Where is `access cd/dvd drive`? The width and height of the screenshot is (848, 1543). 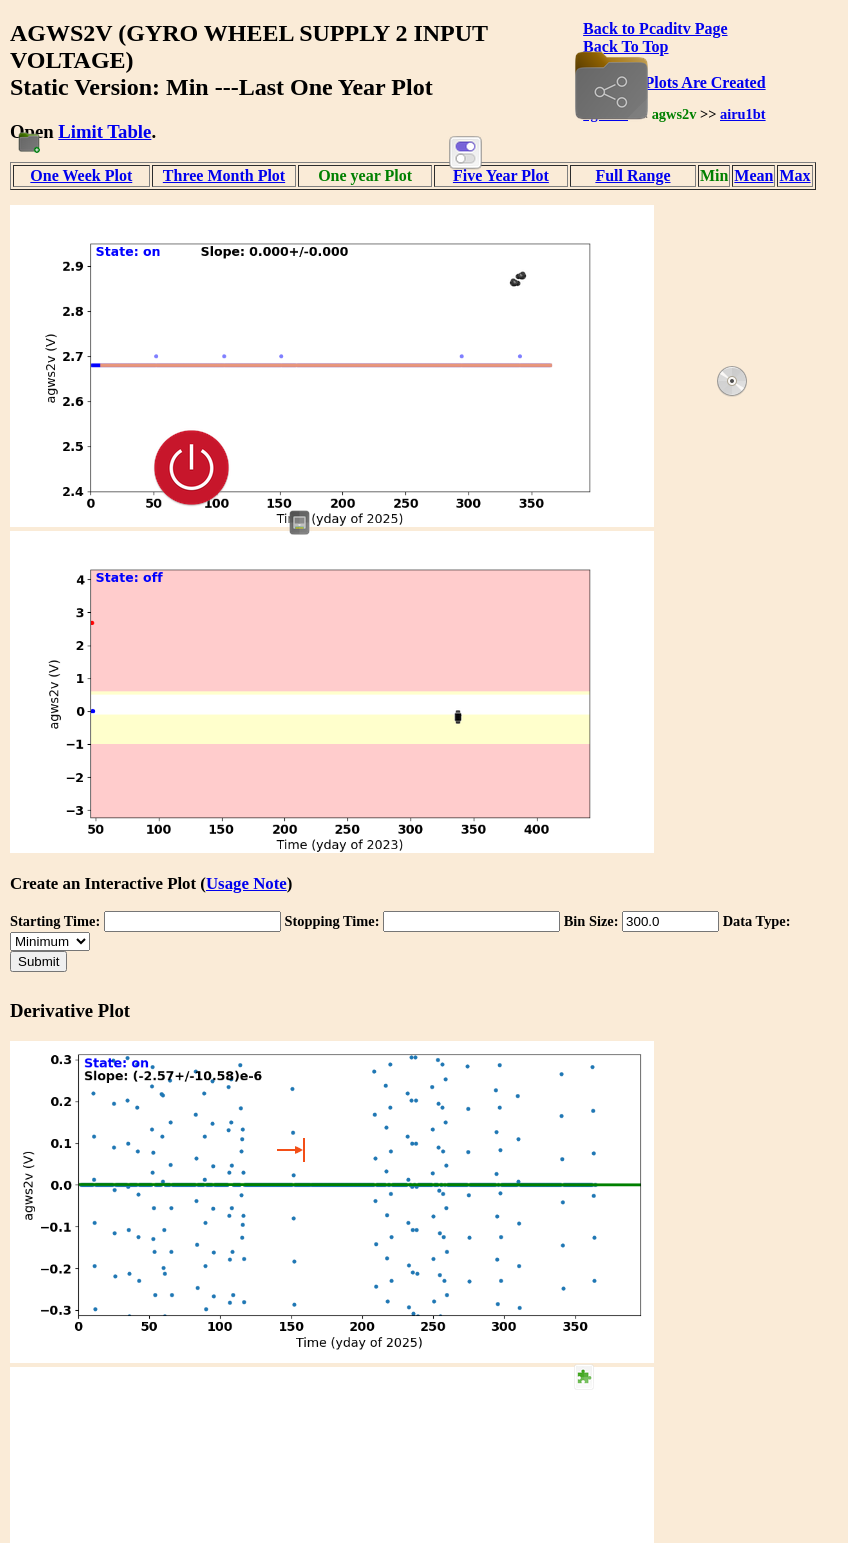
access cd/dvd drive is located at coordinates (732, 381).